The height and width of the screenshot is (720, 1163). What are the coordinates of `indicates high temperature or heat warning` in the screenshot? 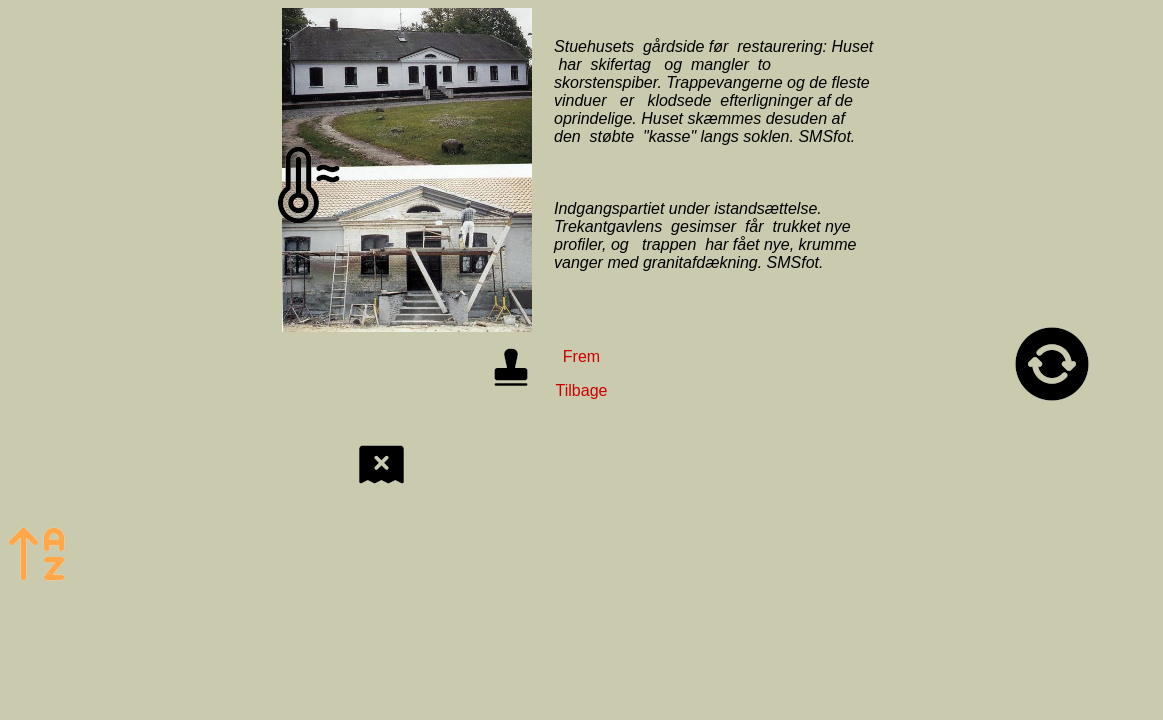 It's located at (301, 185).